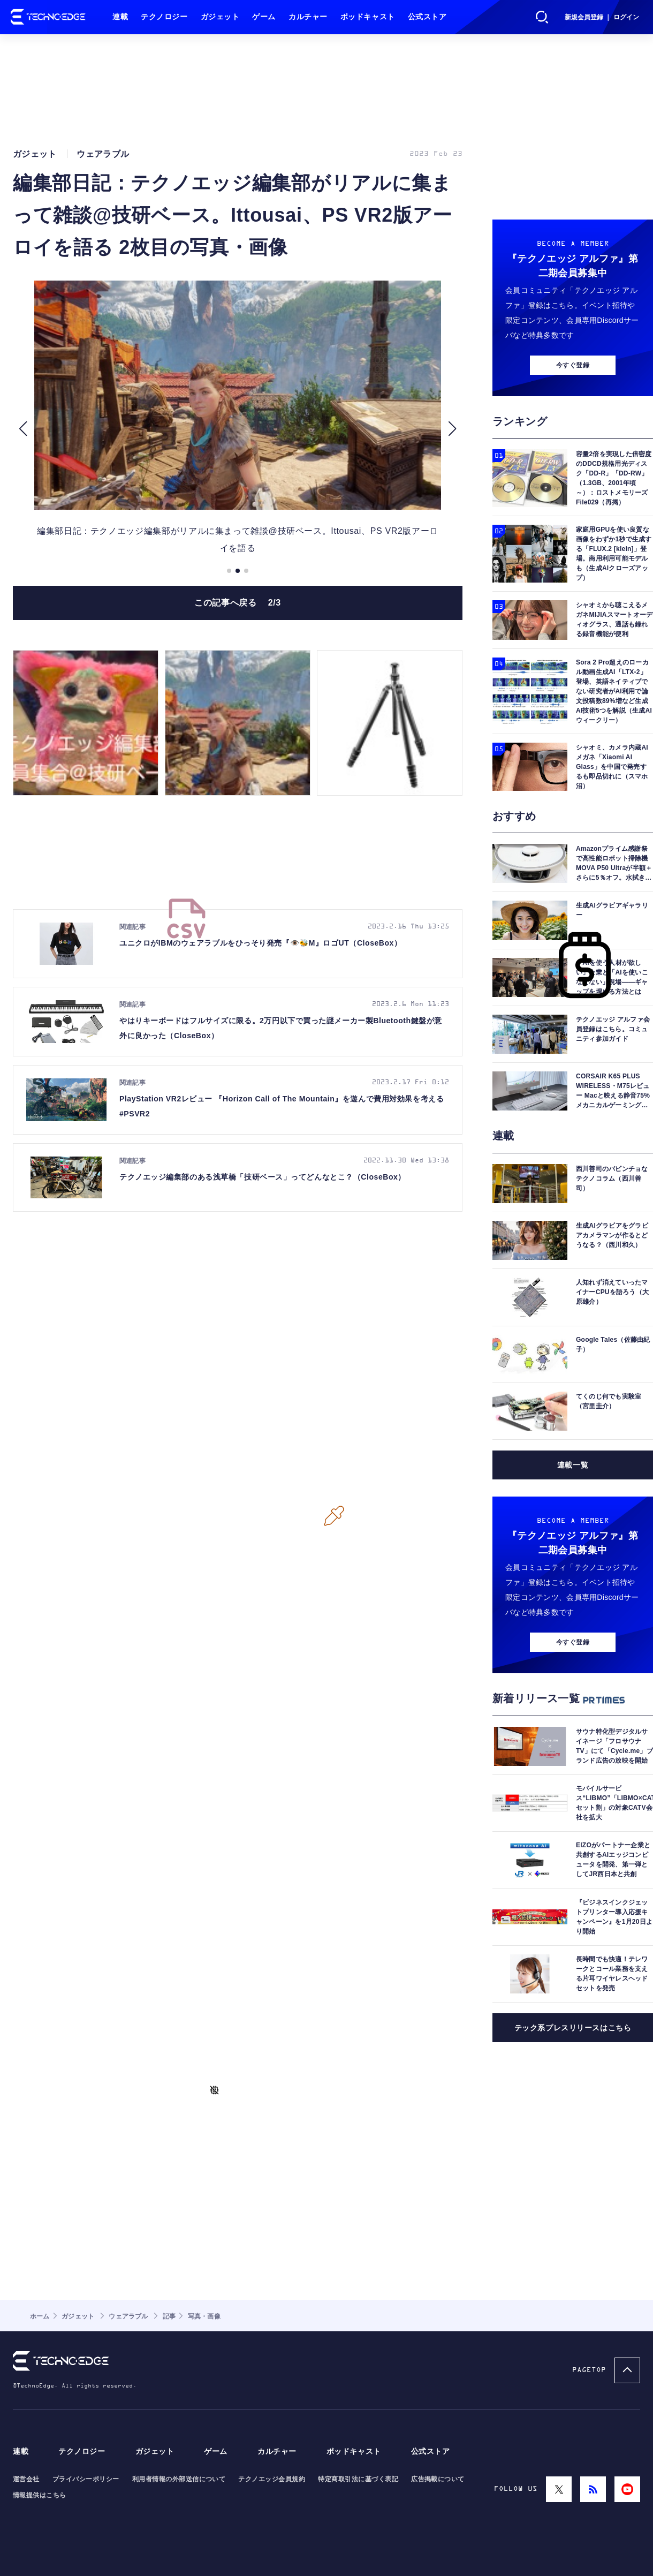  I want to click on indicates processor or CPU is disabled, so click(214, 2090).